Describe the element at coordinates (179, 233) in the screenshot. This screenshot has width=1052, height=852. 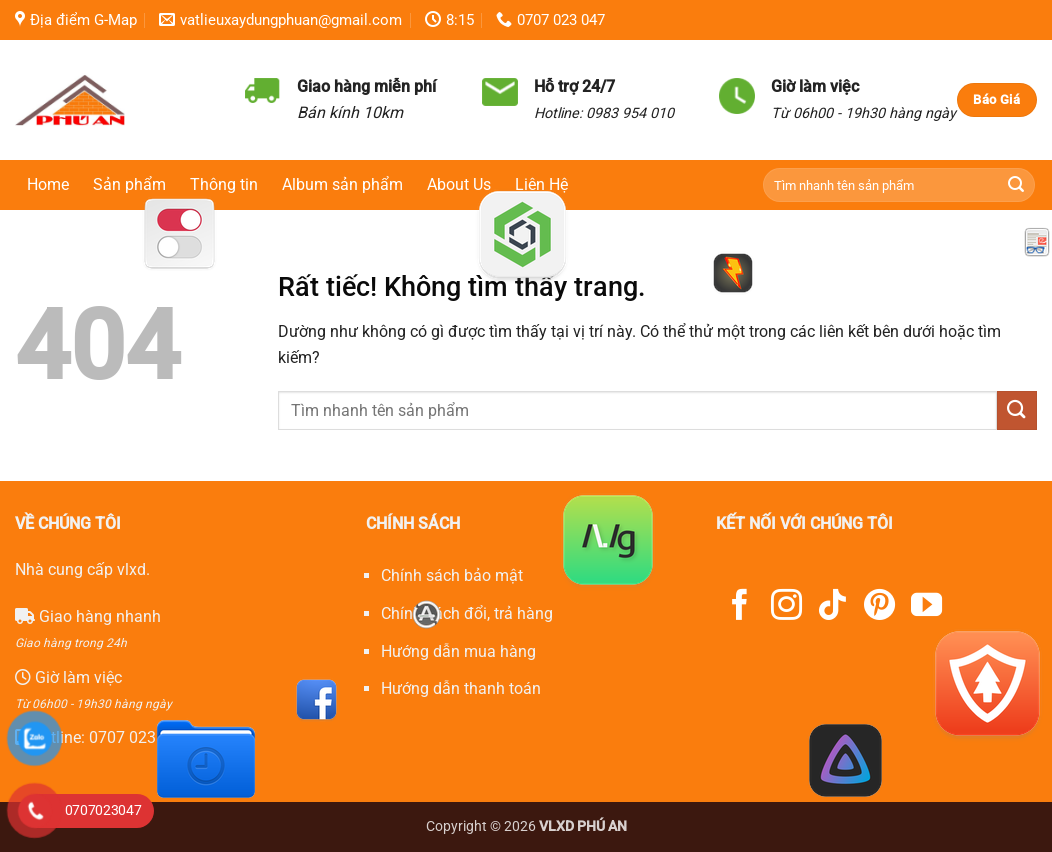
I see `open system tweaks or settings customization` at that location.